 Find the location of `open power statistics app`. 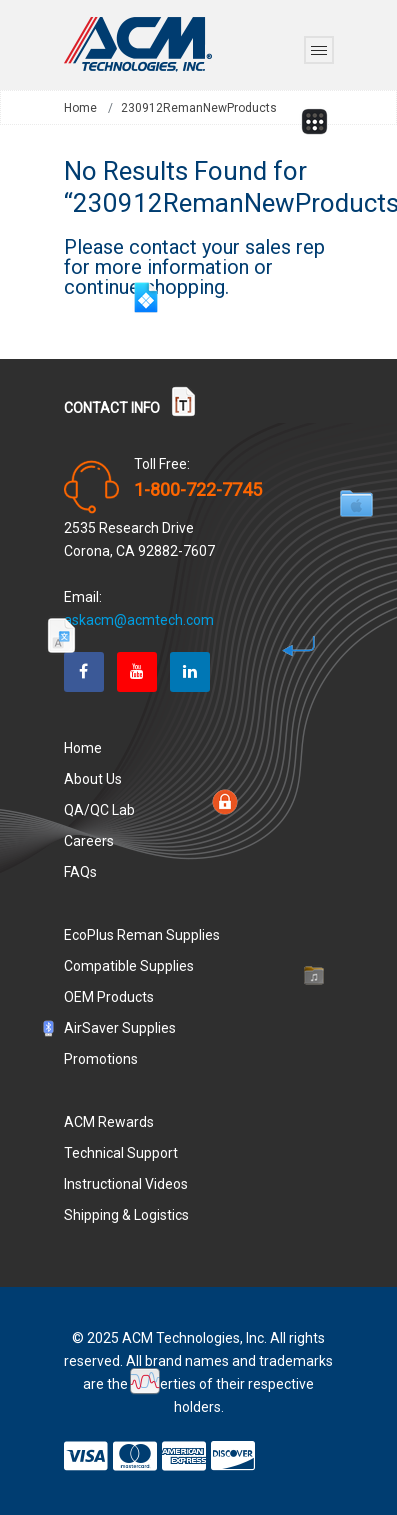

open power statistics app is located at coordinates (145, 1381).